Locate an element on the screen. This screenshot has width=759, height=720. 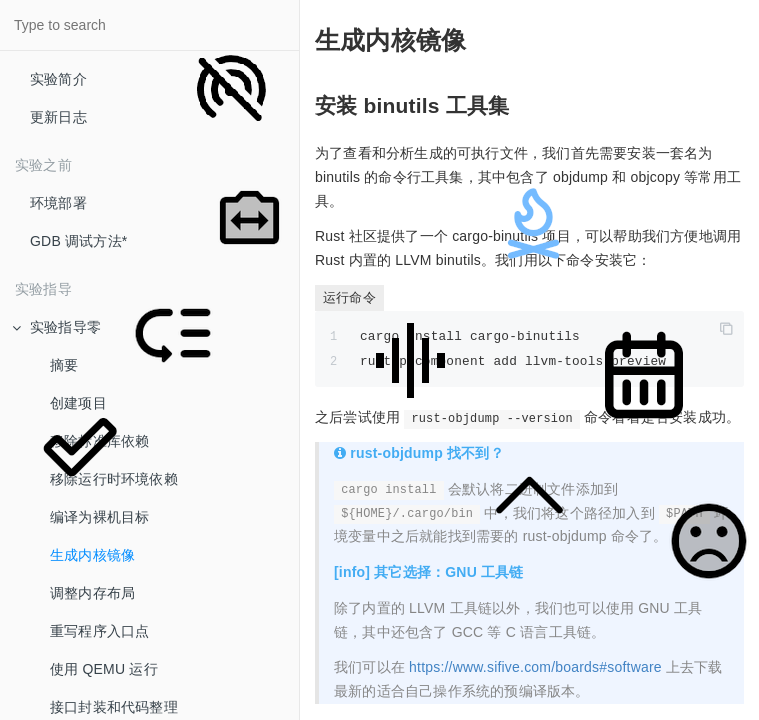
confirm or submit an action is located at coordinates (79, 446).